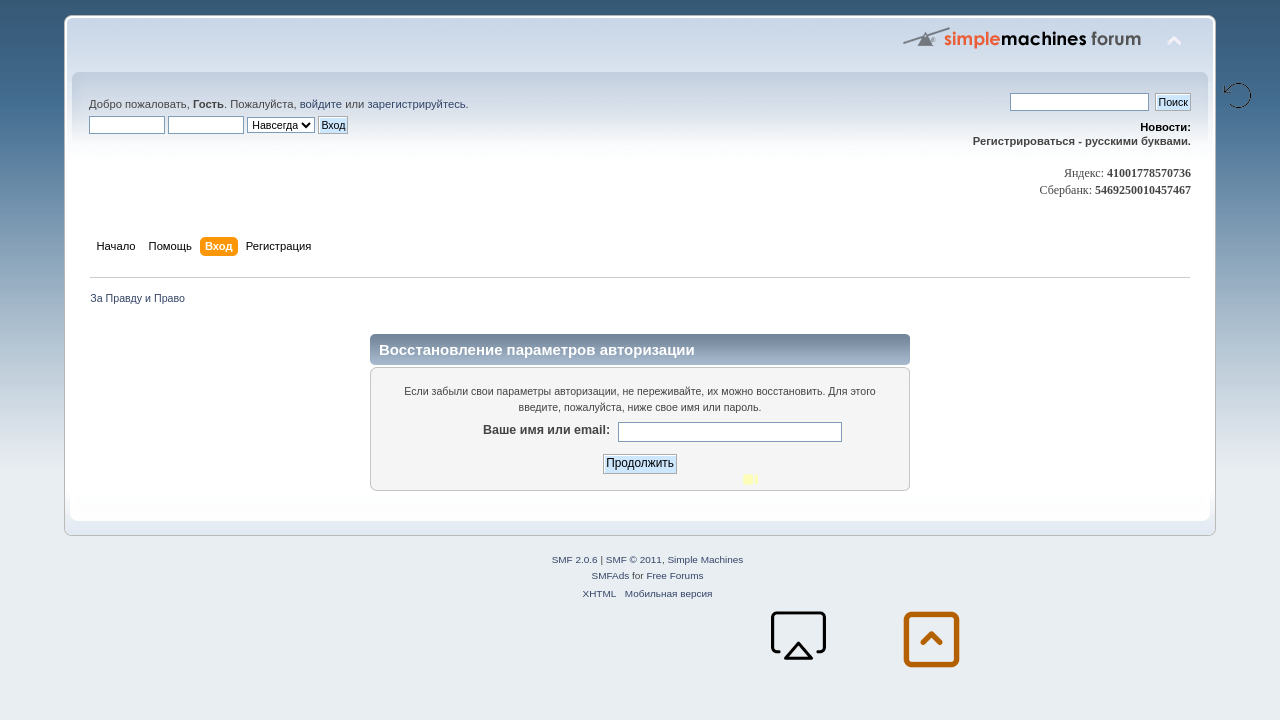 The width and height of the screenshot is (1280, 720). What do you see at coordinates (750, 479) in the screenshot?
I see `start a video call` at bounding box center [750, 479].